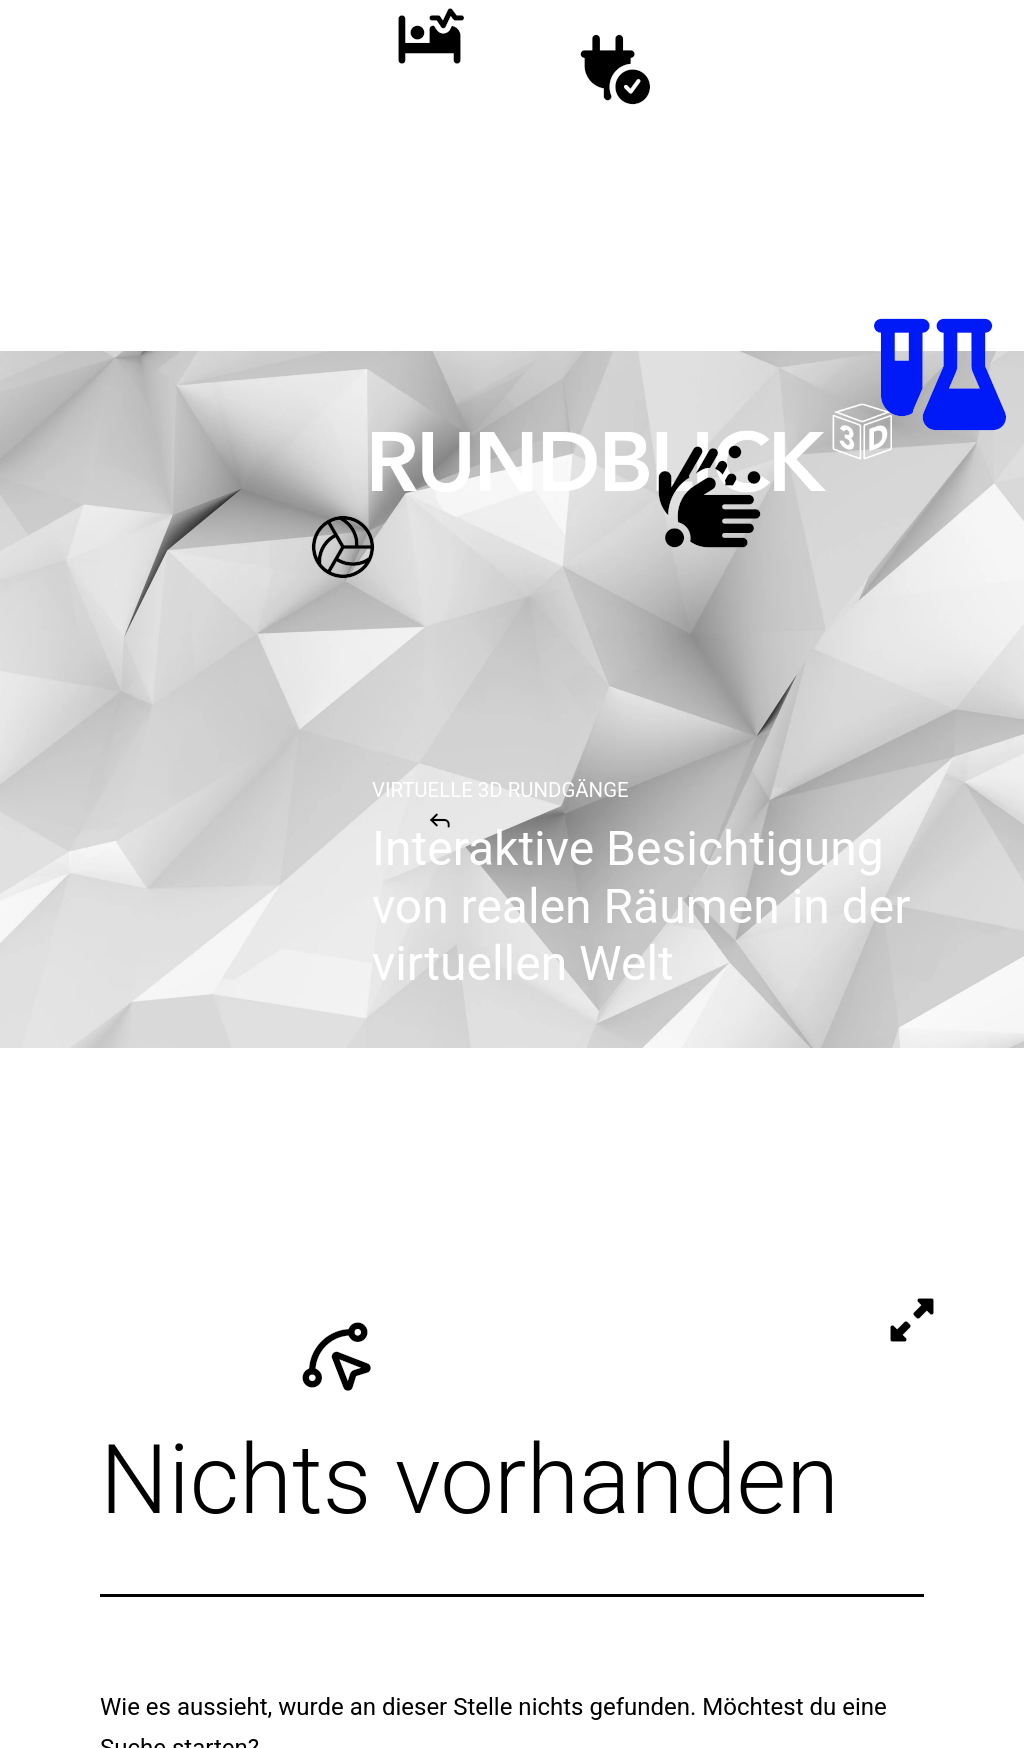 This screenshot has height=1748, width=1024. Describe the element at coordinates (611, 69) in the screenshot. I see `indicates successful connection or power status` at that location.